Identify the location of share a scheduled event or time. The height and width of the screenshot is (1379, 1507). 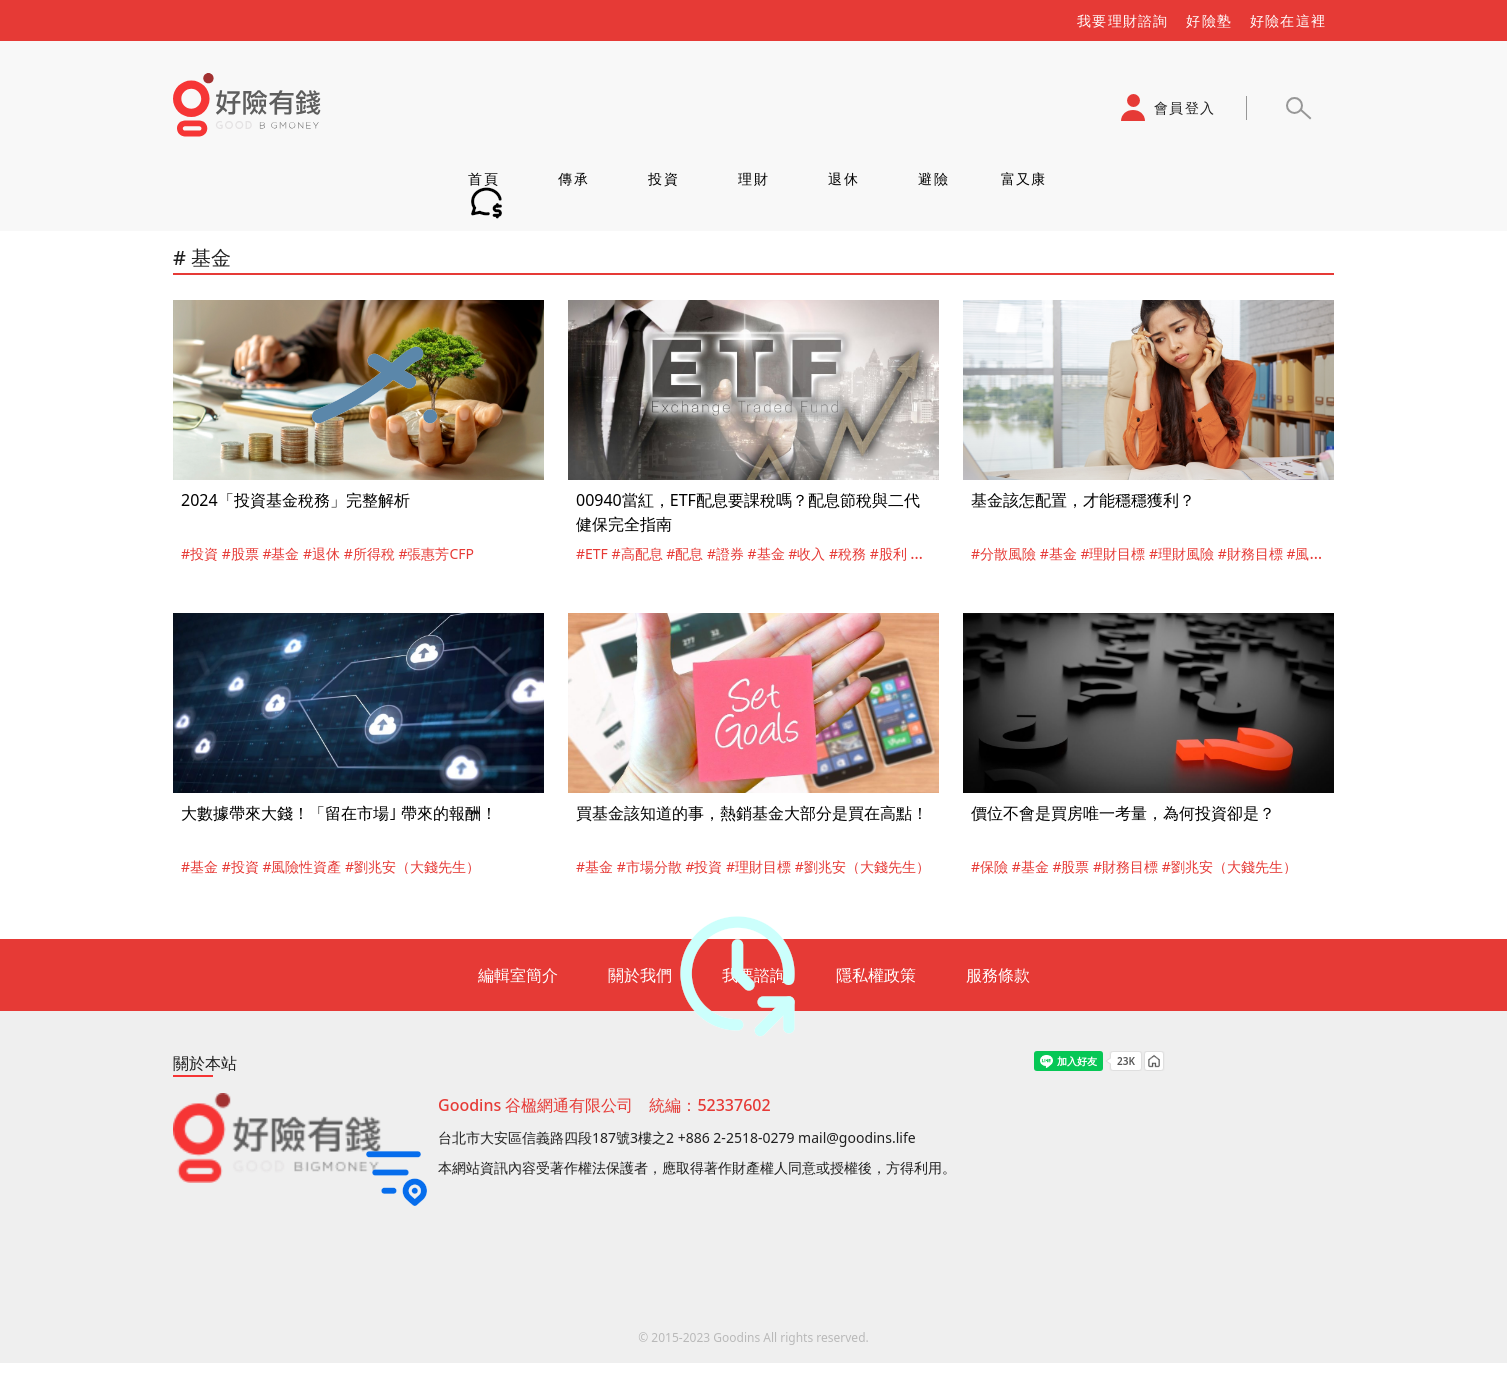
(737, 973).